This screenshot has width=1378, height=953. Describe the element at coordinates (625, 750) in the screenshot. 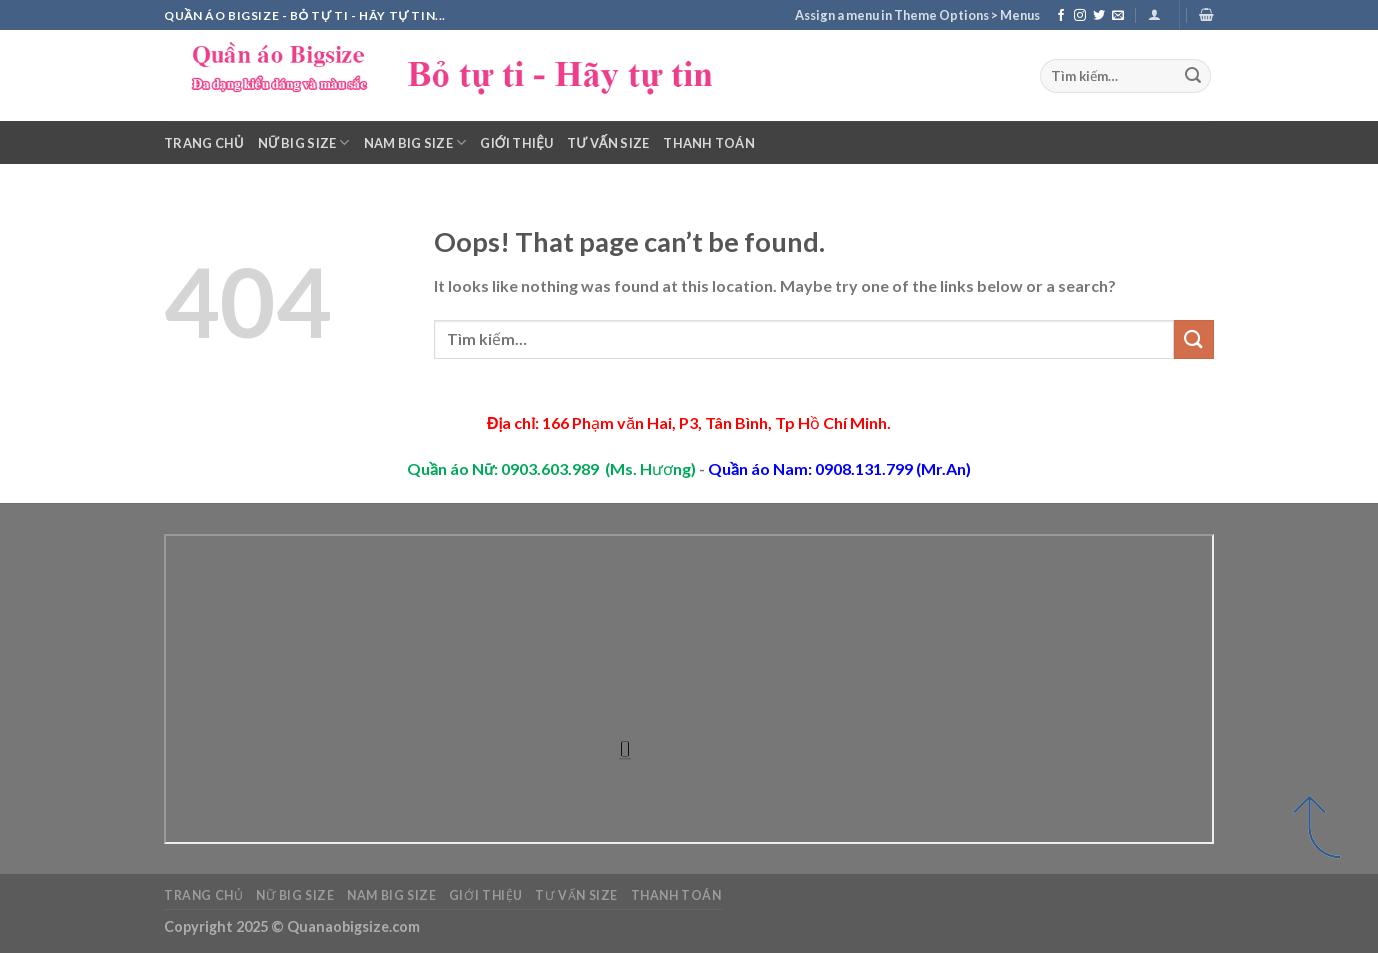

I see `align element to bottom edge` at that location.